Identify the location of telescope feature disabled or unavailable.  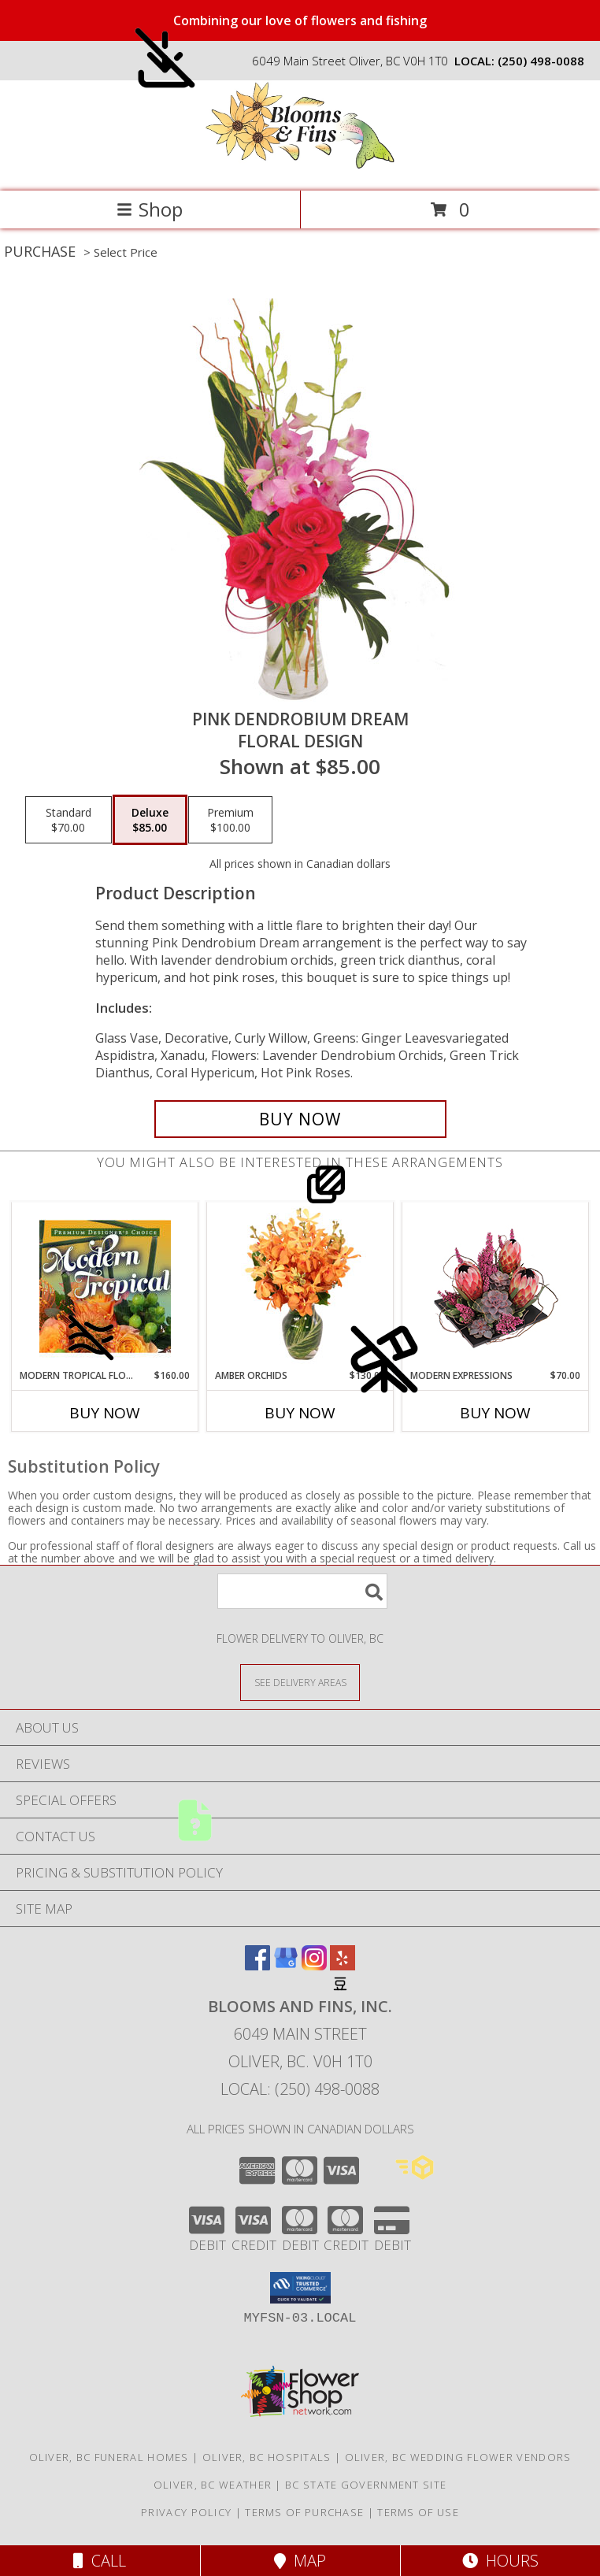
(384, 1359).